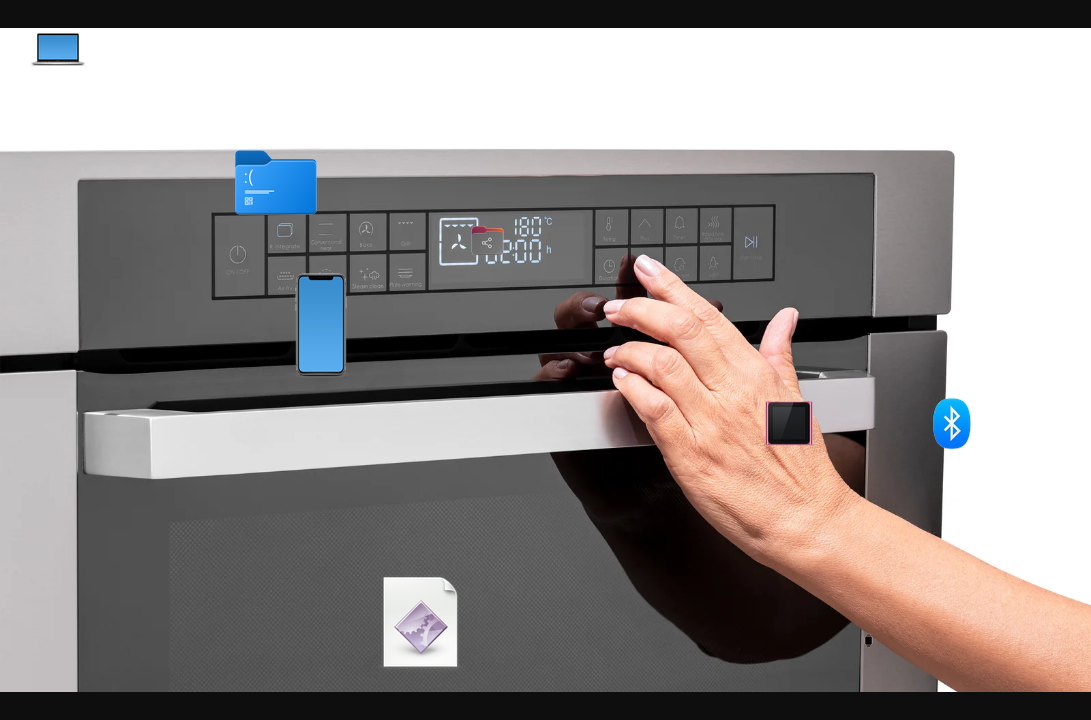 The image size is (1091, 720). Describe the element at coordinates (422, 622) in the screenshot. I see `a script or code file` at that location.